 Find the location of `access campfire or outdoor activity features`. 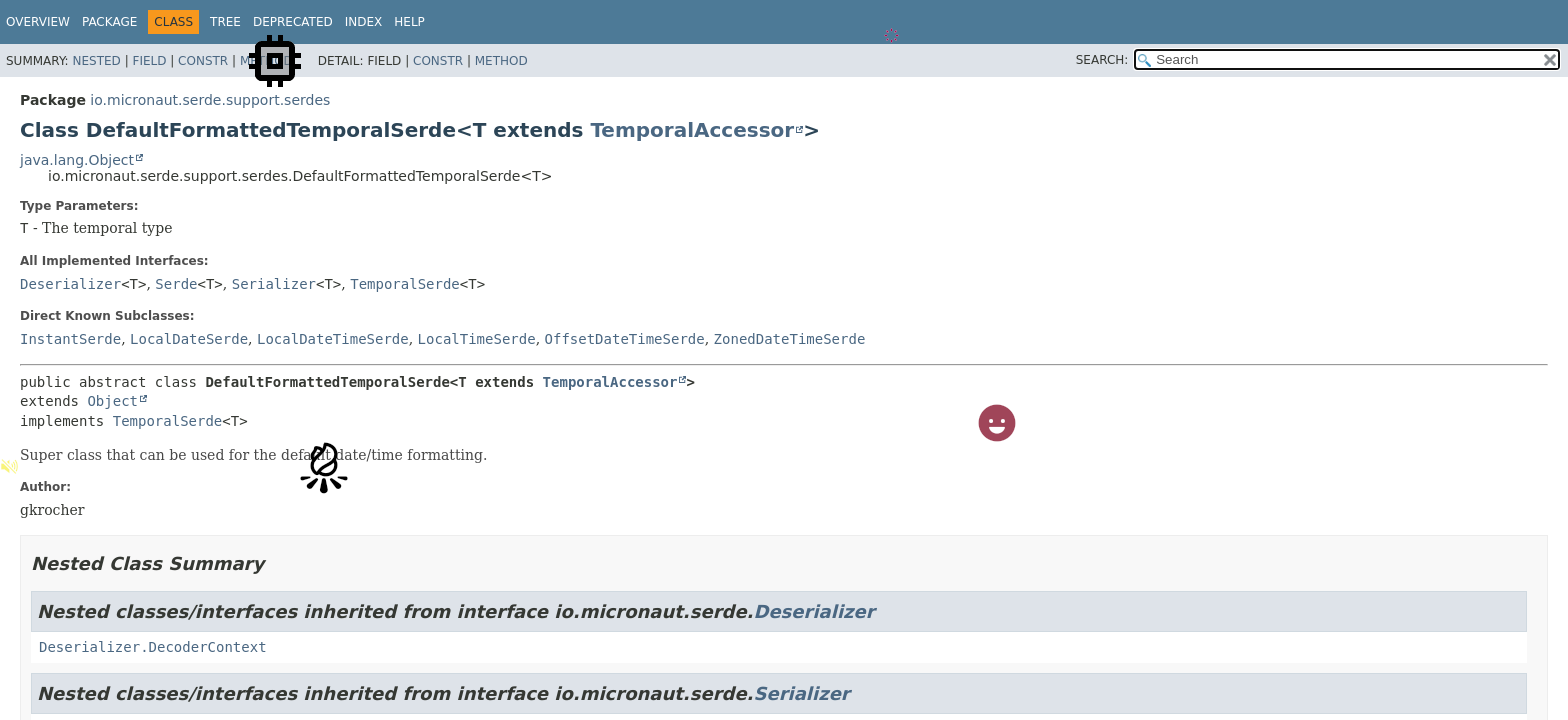

access campfire or outdoor activity features is located at coordinates (324, 468).